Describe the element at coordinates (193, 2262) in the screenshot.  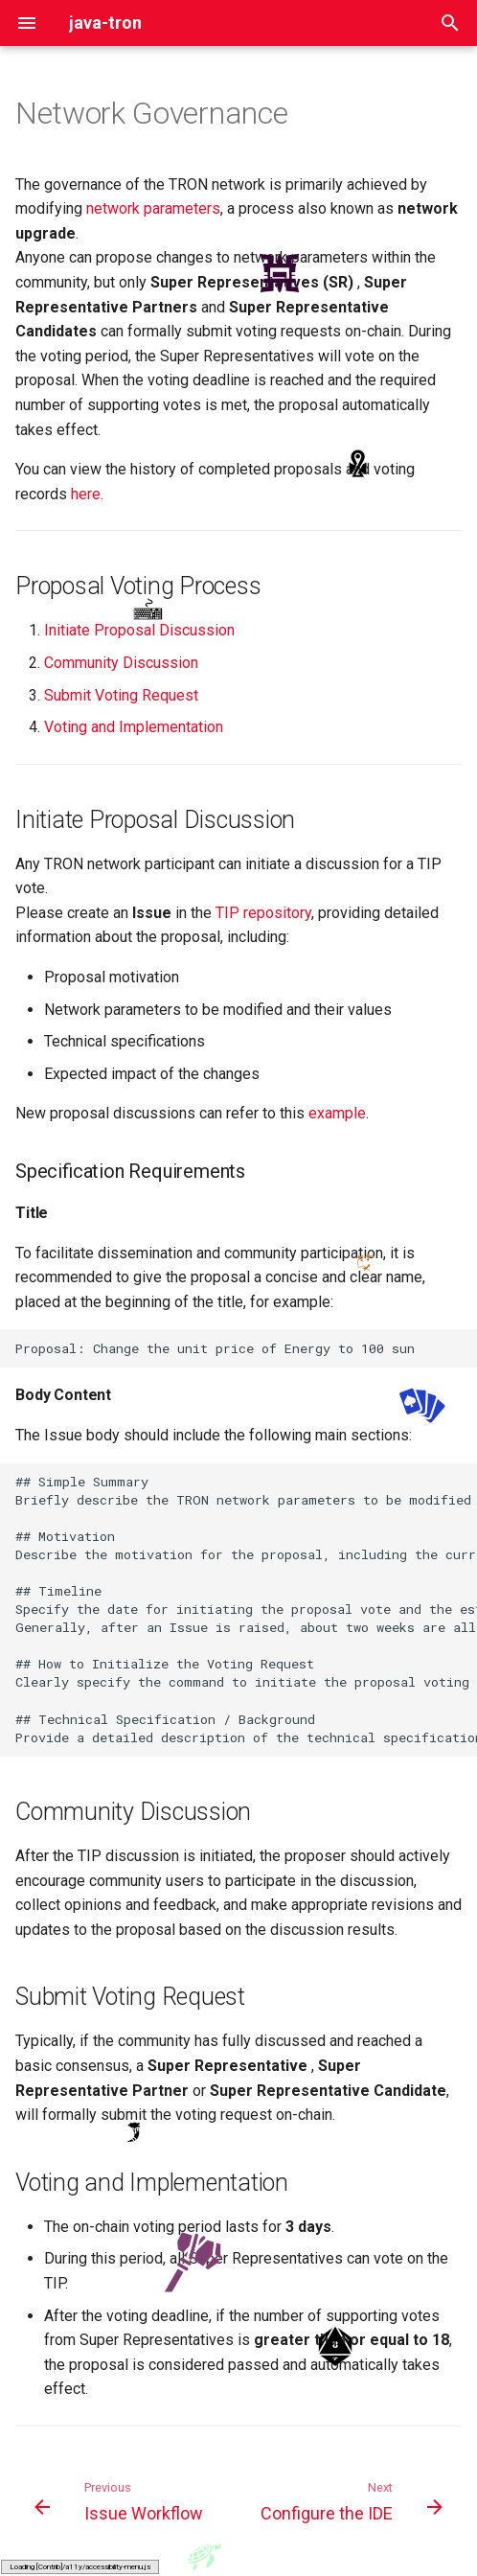
I see `stone age or primitive tool category in a crafting game` at that location.